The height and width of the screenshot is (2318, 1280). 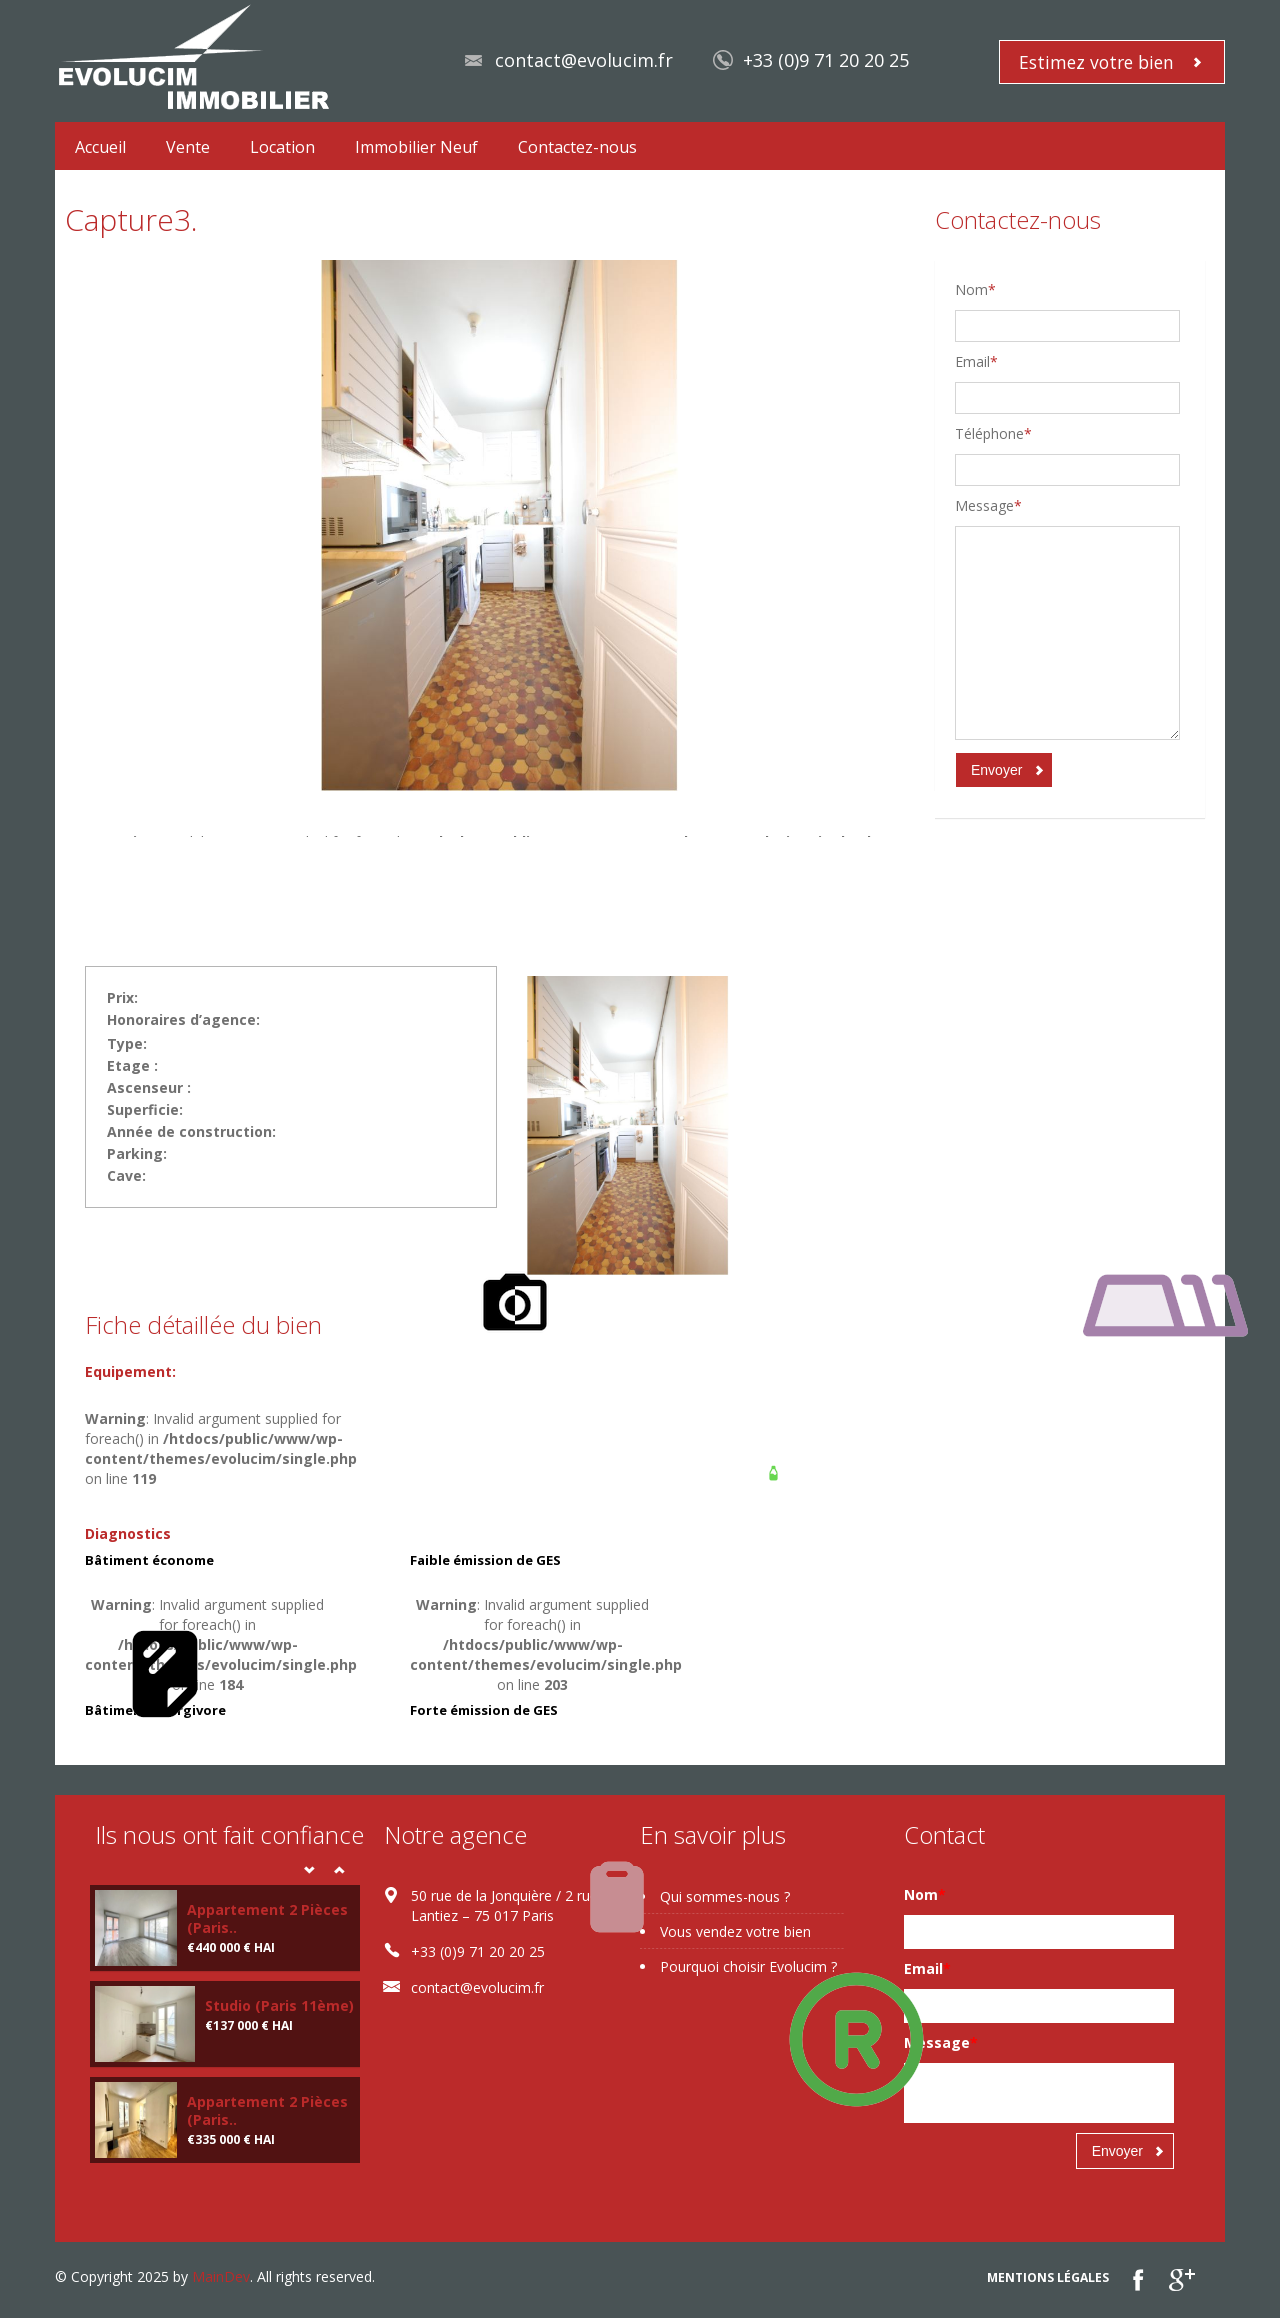 I want to click on apply black and white filter to photos, so click(x=515, y=1302).